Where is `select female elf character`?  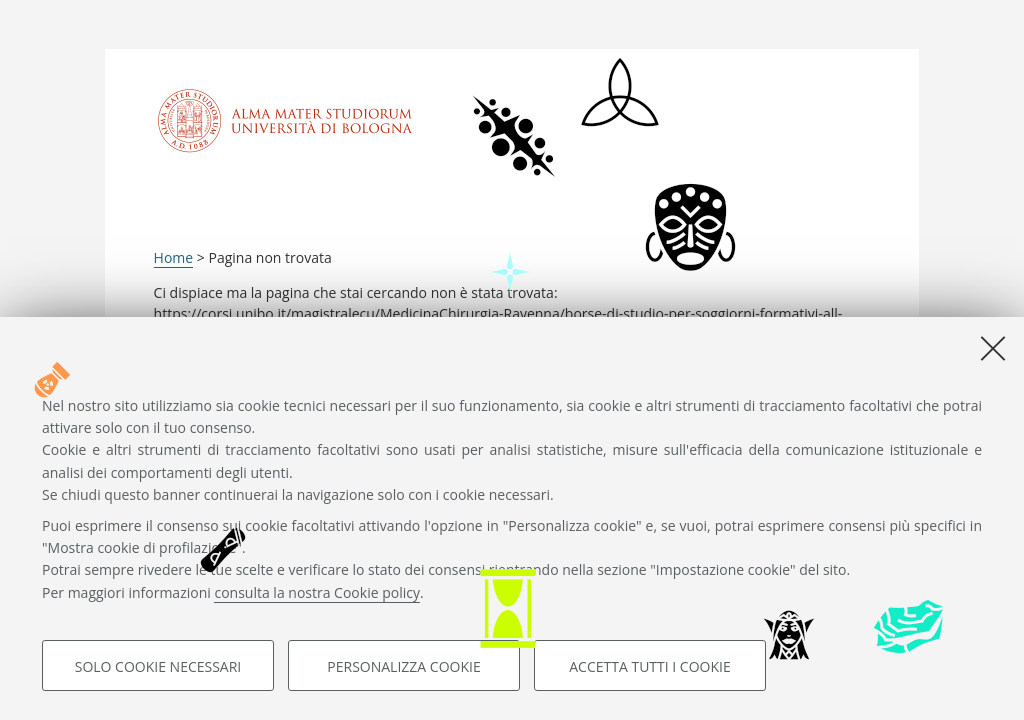 select female elf character is located at coordinates (789, 635).